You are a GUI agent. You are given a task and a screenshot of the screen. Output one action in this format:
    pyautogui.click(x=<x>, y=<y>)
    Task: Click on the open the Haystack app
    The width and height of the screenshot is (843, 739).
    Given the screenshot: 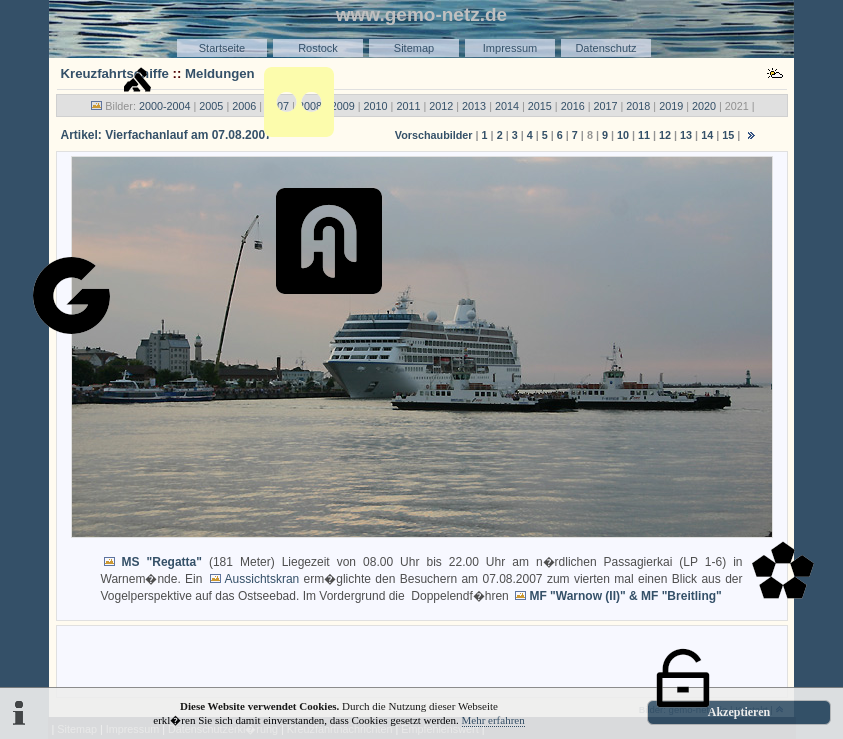 What is the action you would take?
    pyautogui.click(x=329, y=241)
    